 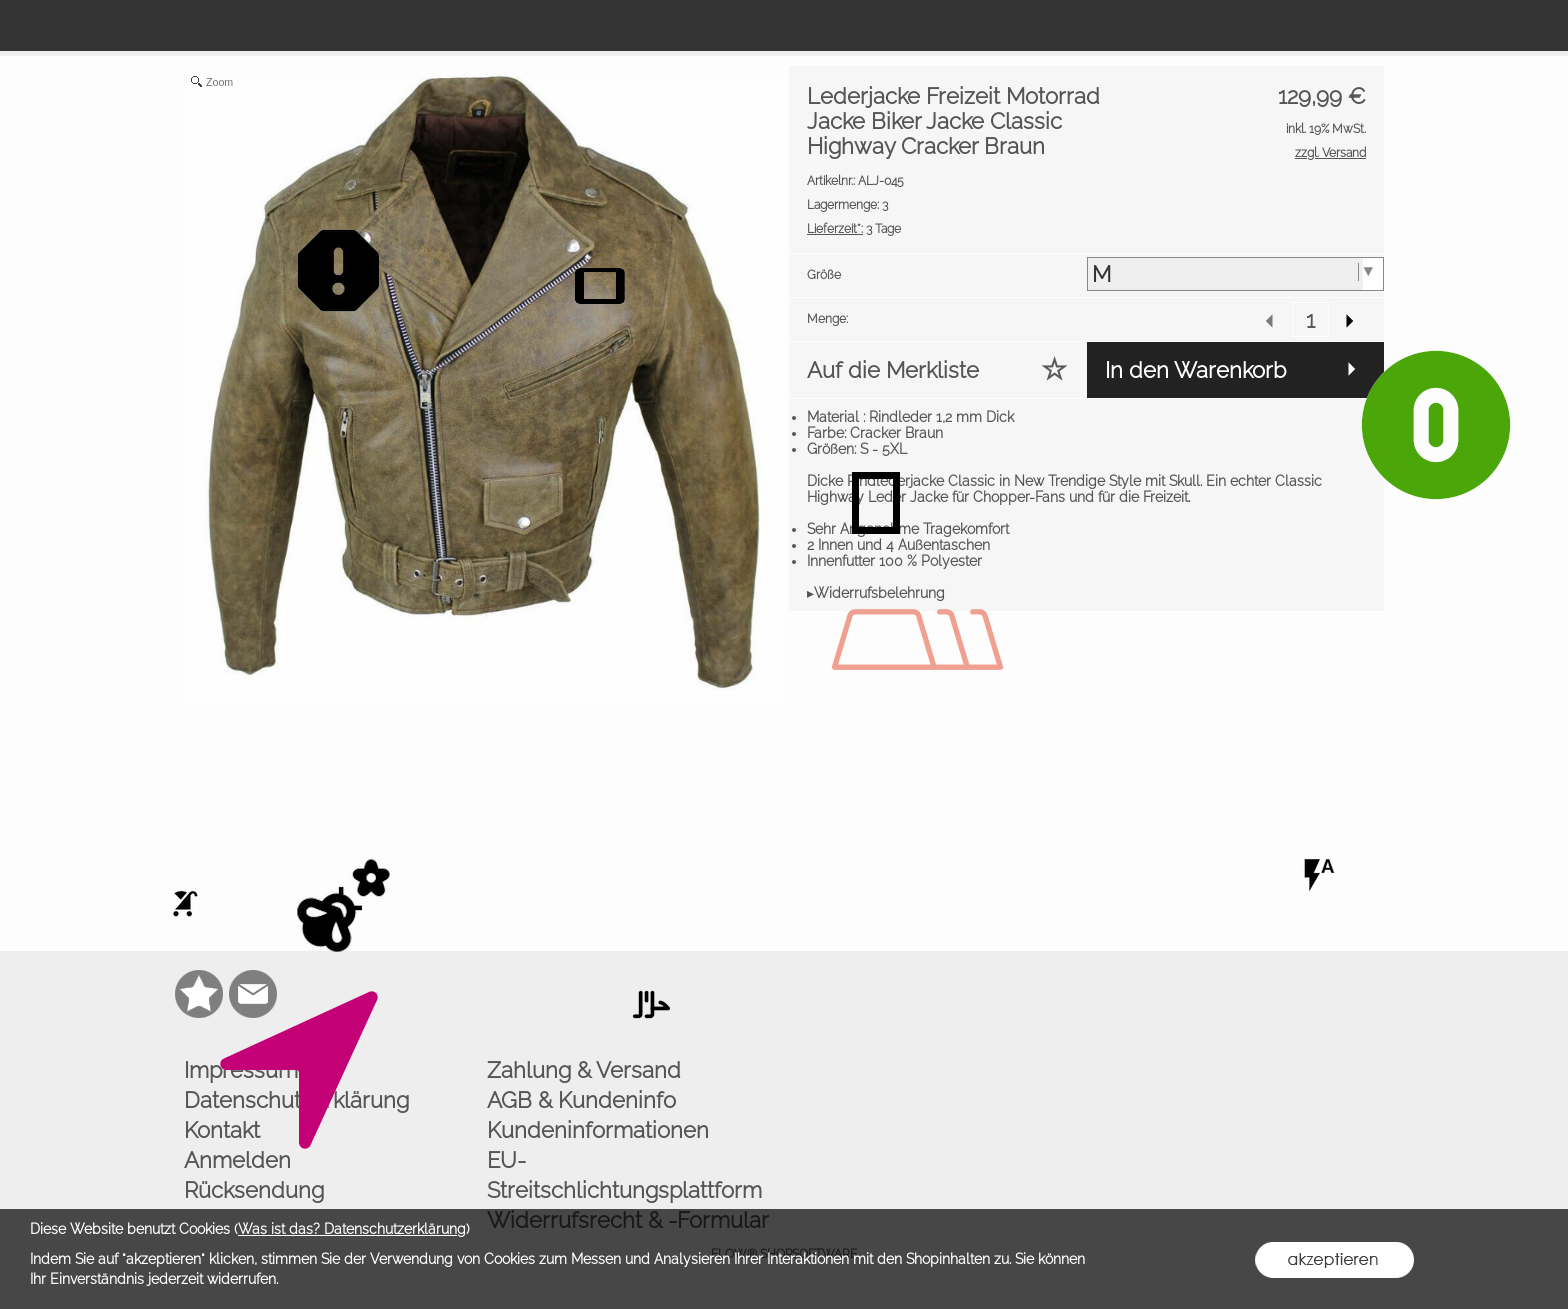 What do you see at coordinates (917, 639) in the screenshot?
I see `switch between open browser tabs` at bounding box center [917, 639].